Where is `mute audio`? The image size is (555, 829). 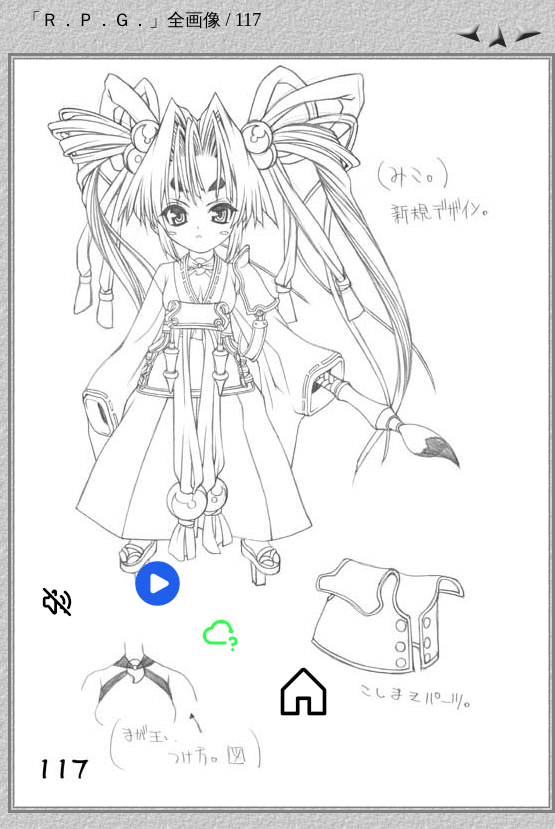 mute audio is located at coordinates (57, 602).